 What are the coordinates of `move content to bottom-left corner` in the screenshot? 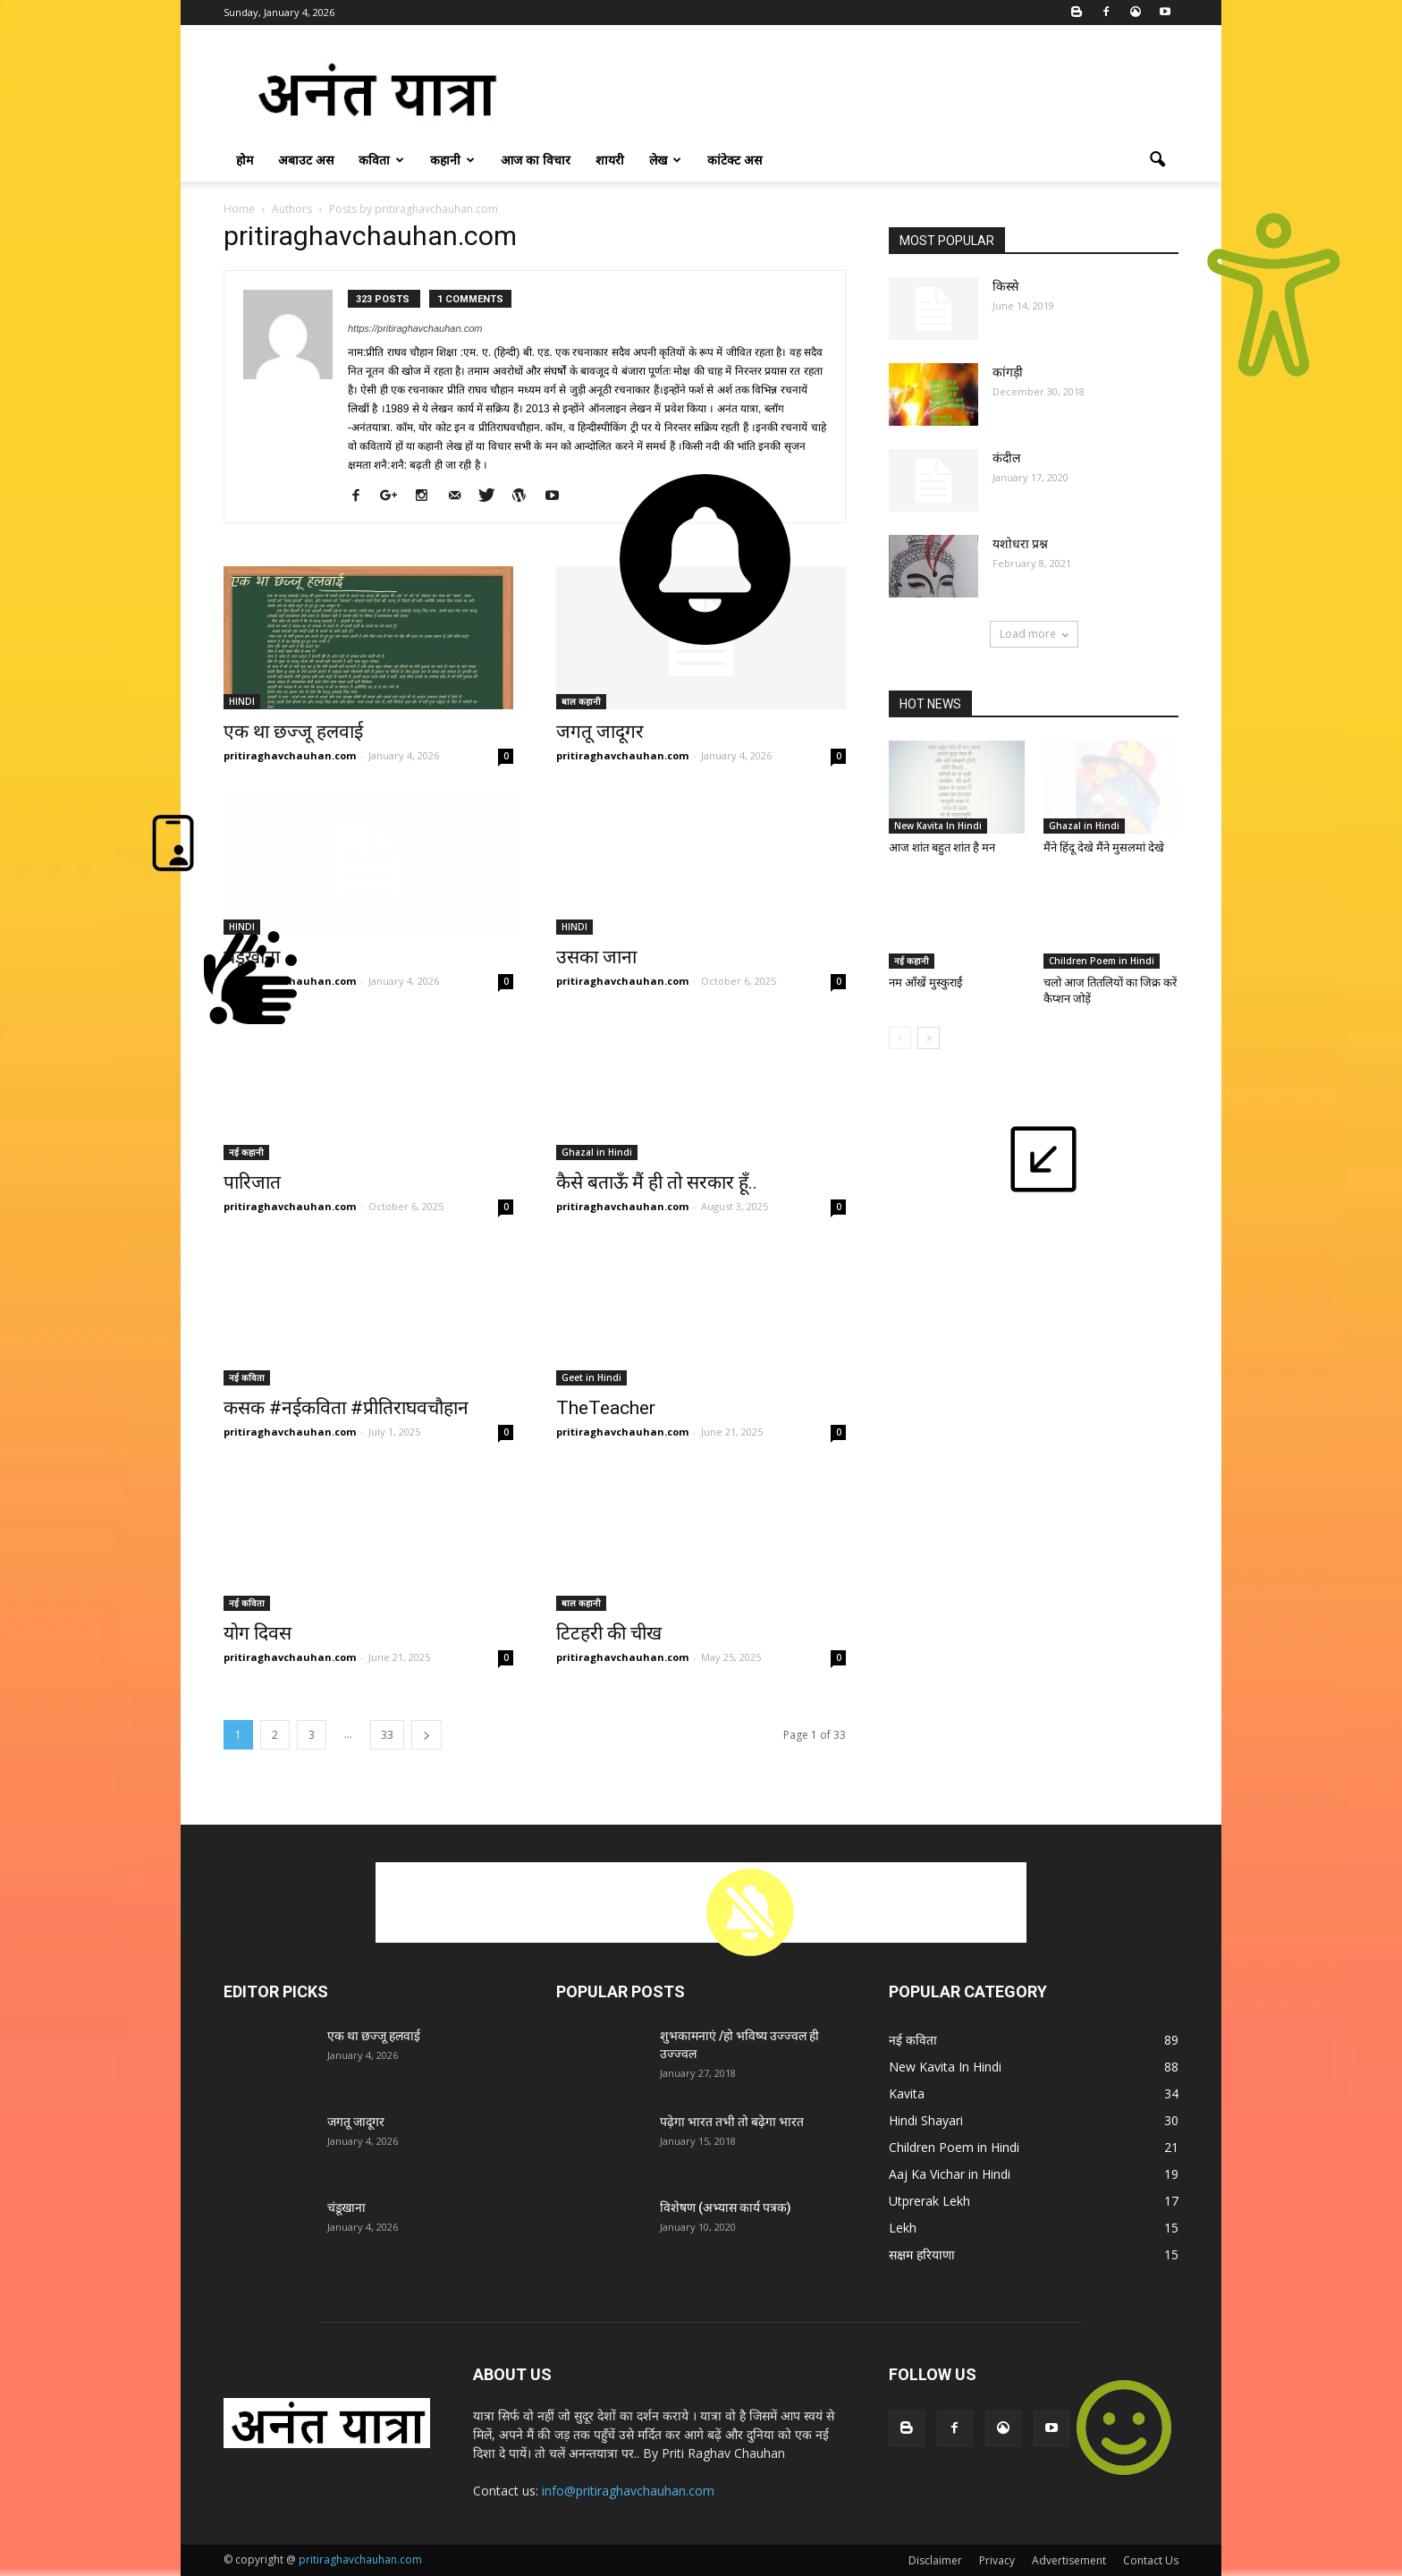 It's located at (1043, 1159).